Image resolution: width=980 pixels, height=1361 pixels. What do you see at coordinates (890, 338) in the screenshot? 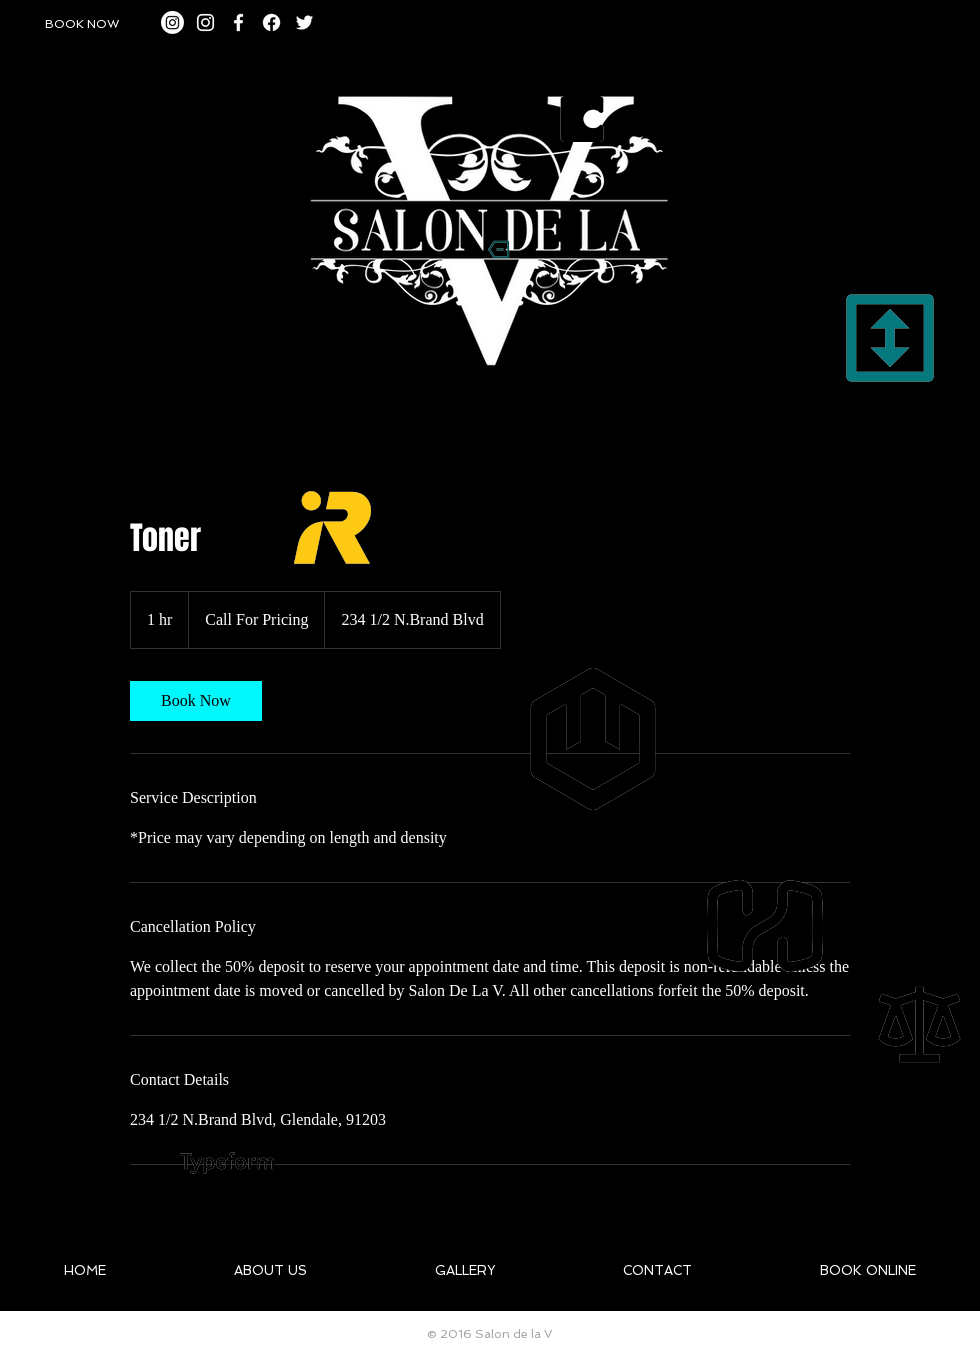
I see `flip content vertically` at bounding box center [890, 338].